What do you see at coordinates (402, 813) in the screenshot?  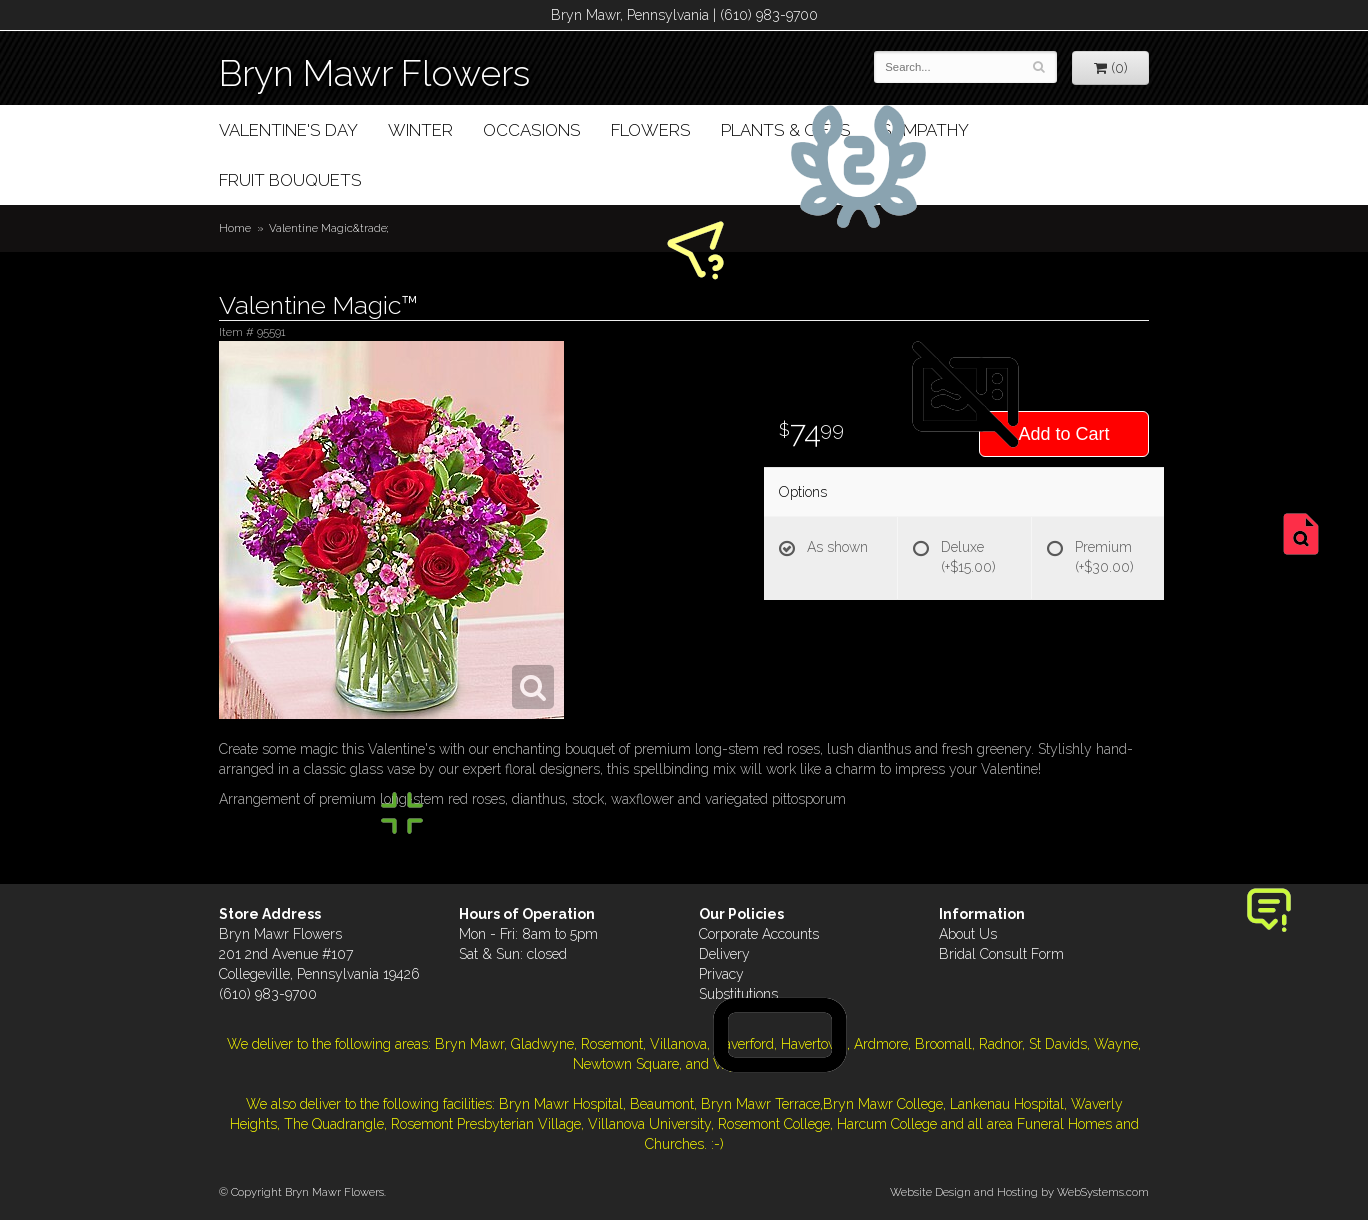 I see `exit fullscreen mode` at bounding box center [402, 813].